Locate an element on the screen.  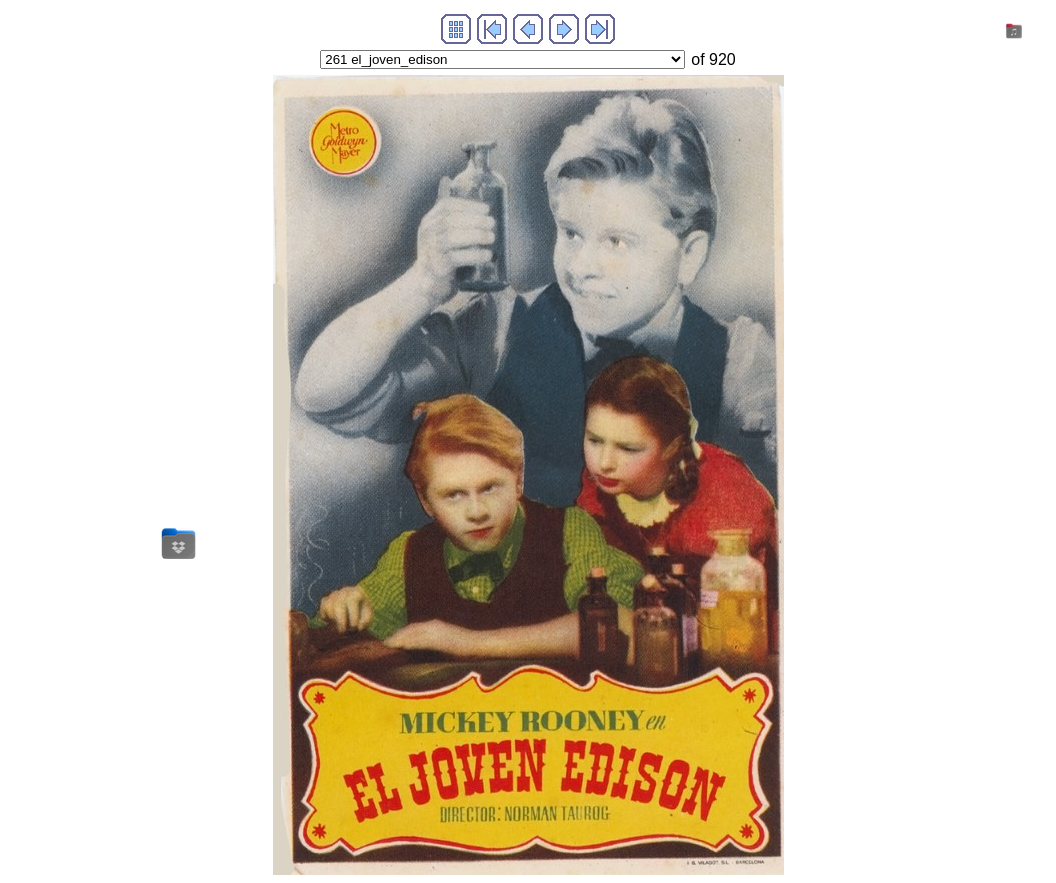
open your music folder is located at coordinates (1014, 31).